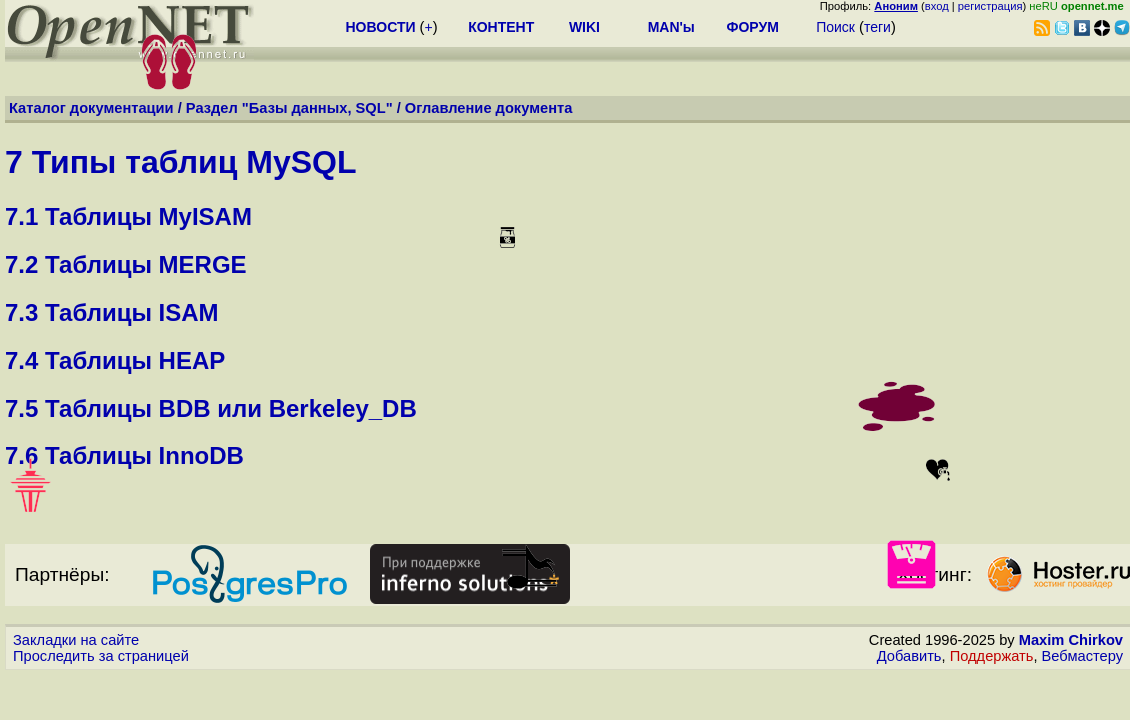  What do you see at coordinates (911, 564) in the screenshot?
I see `view weight or body metrics` at bounding box center [911, 564].